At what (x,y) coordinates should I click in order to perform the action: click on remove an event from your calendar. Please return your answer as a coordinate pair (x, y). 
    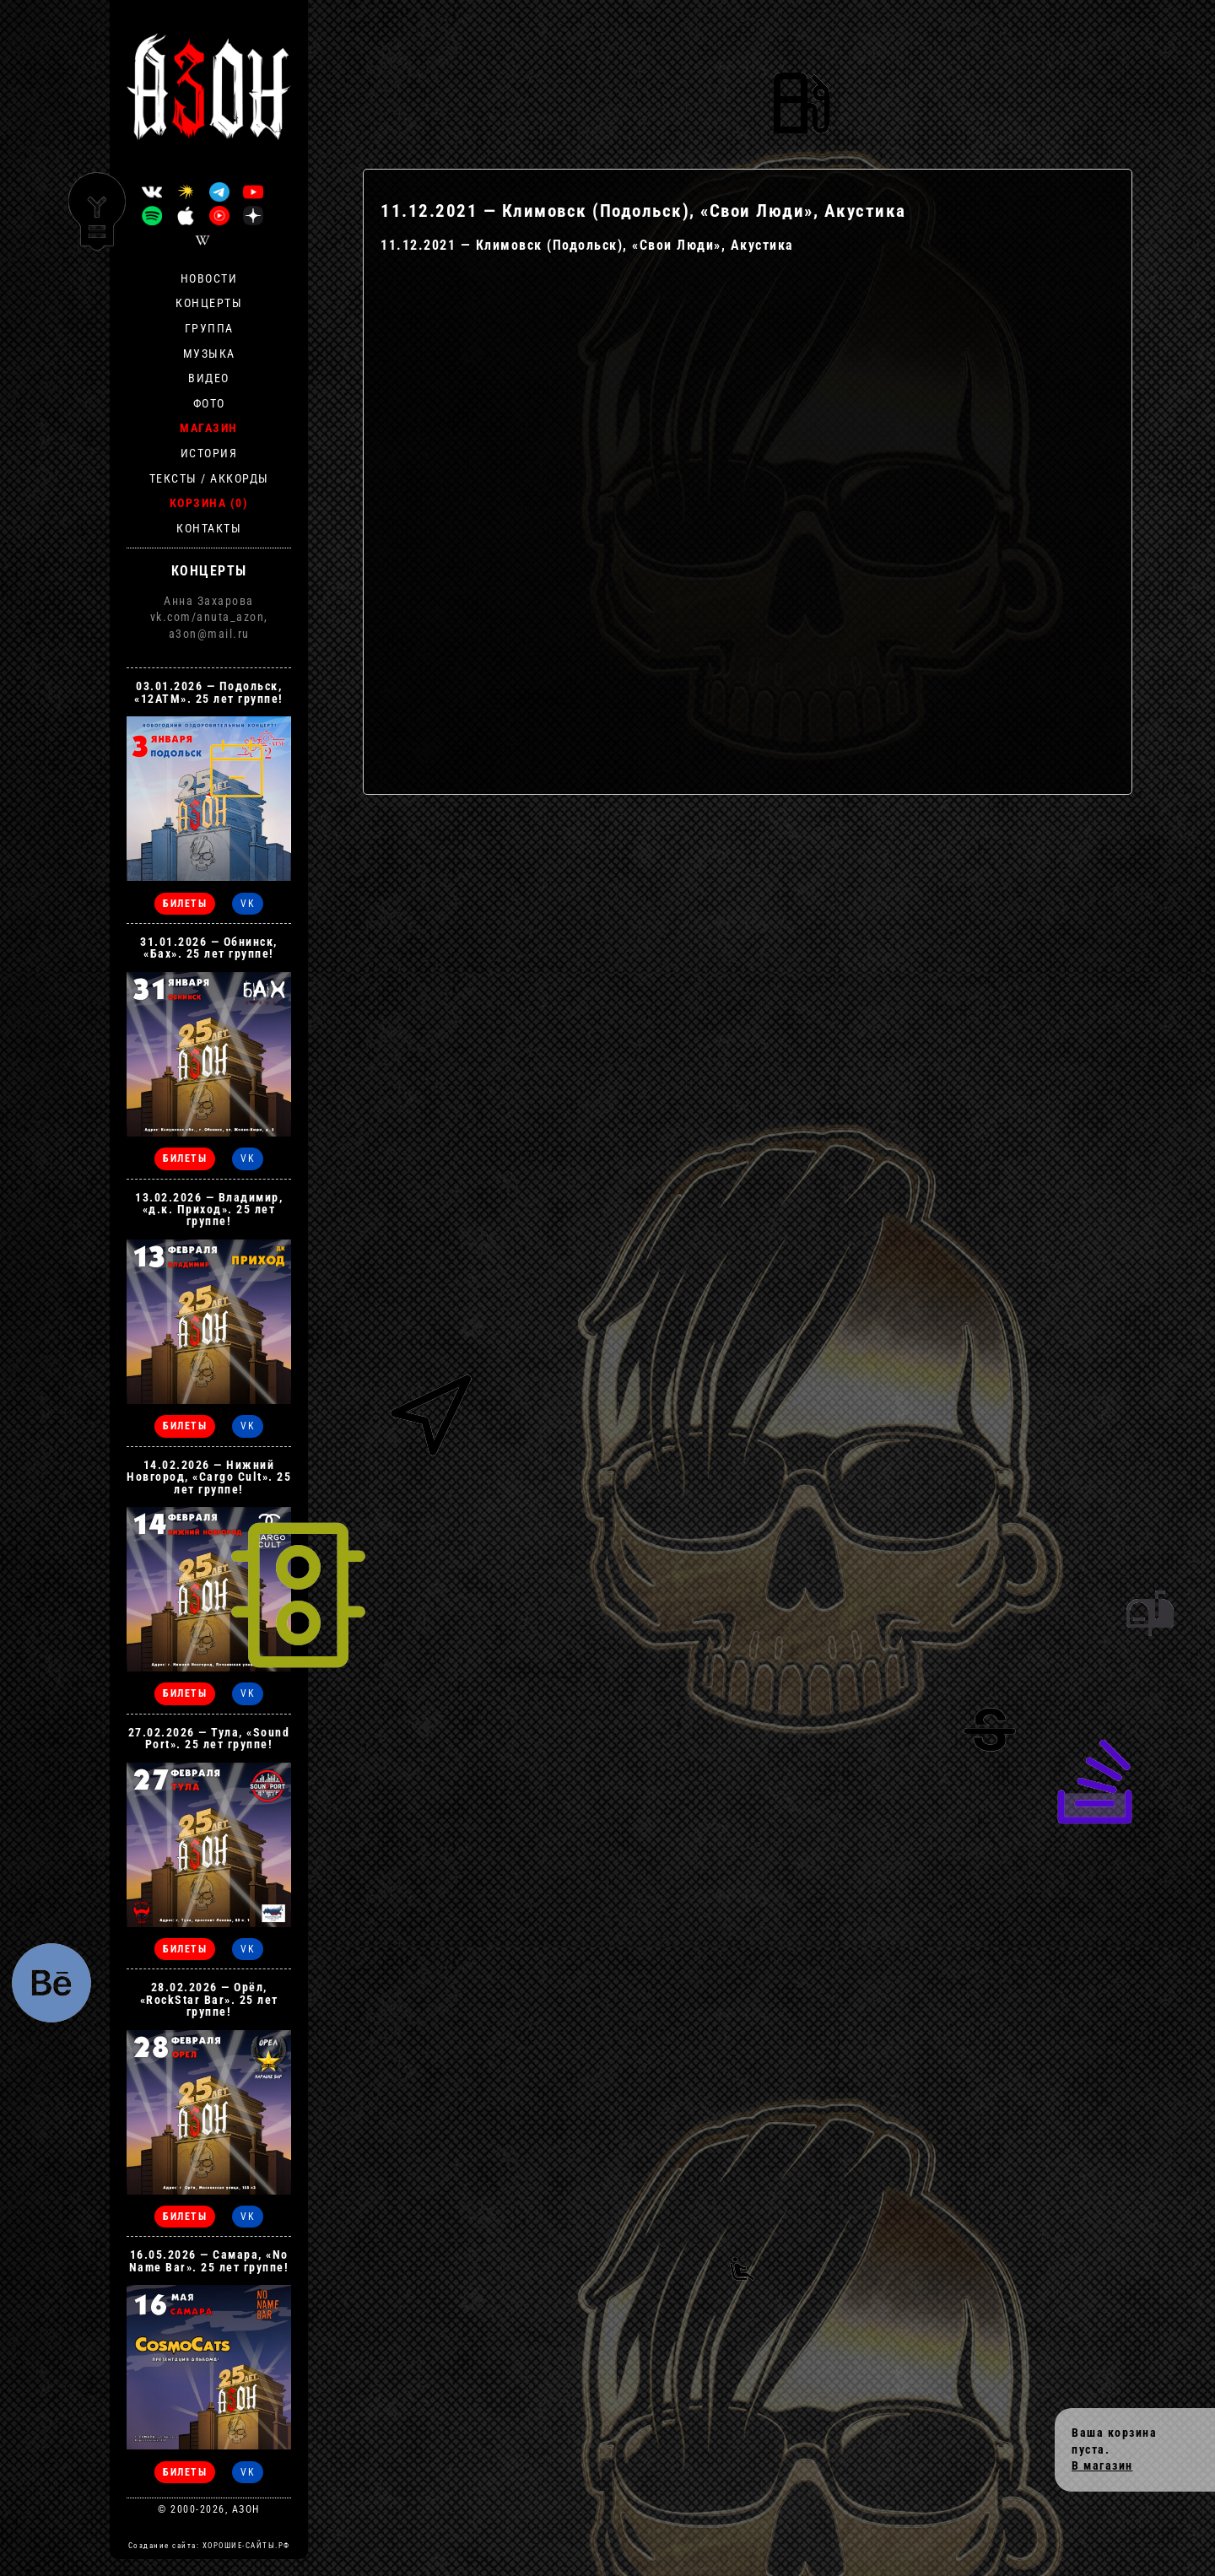
    Looking at the image, I should click on (236, 770).